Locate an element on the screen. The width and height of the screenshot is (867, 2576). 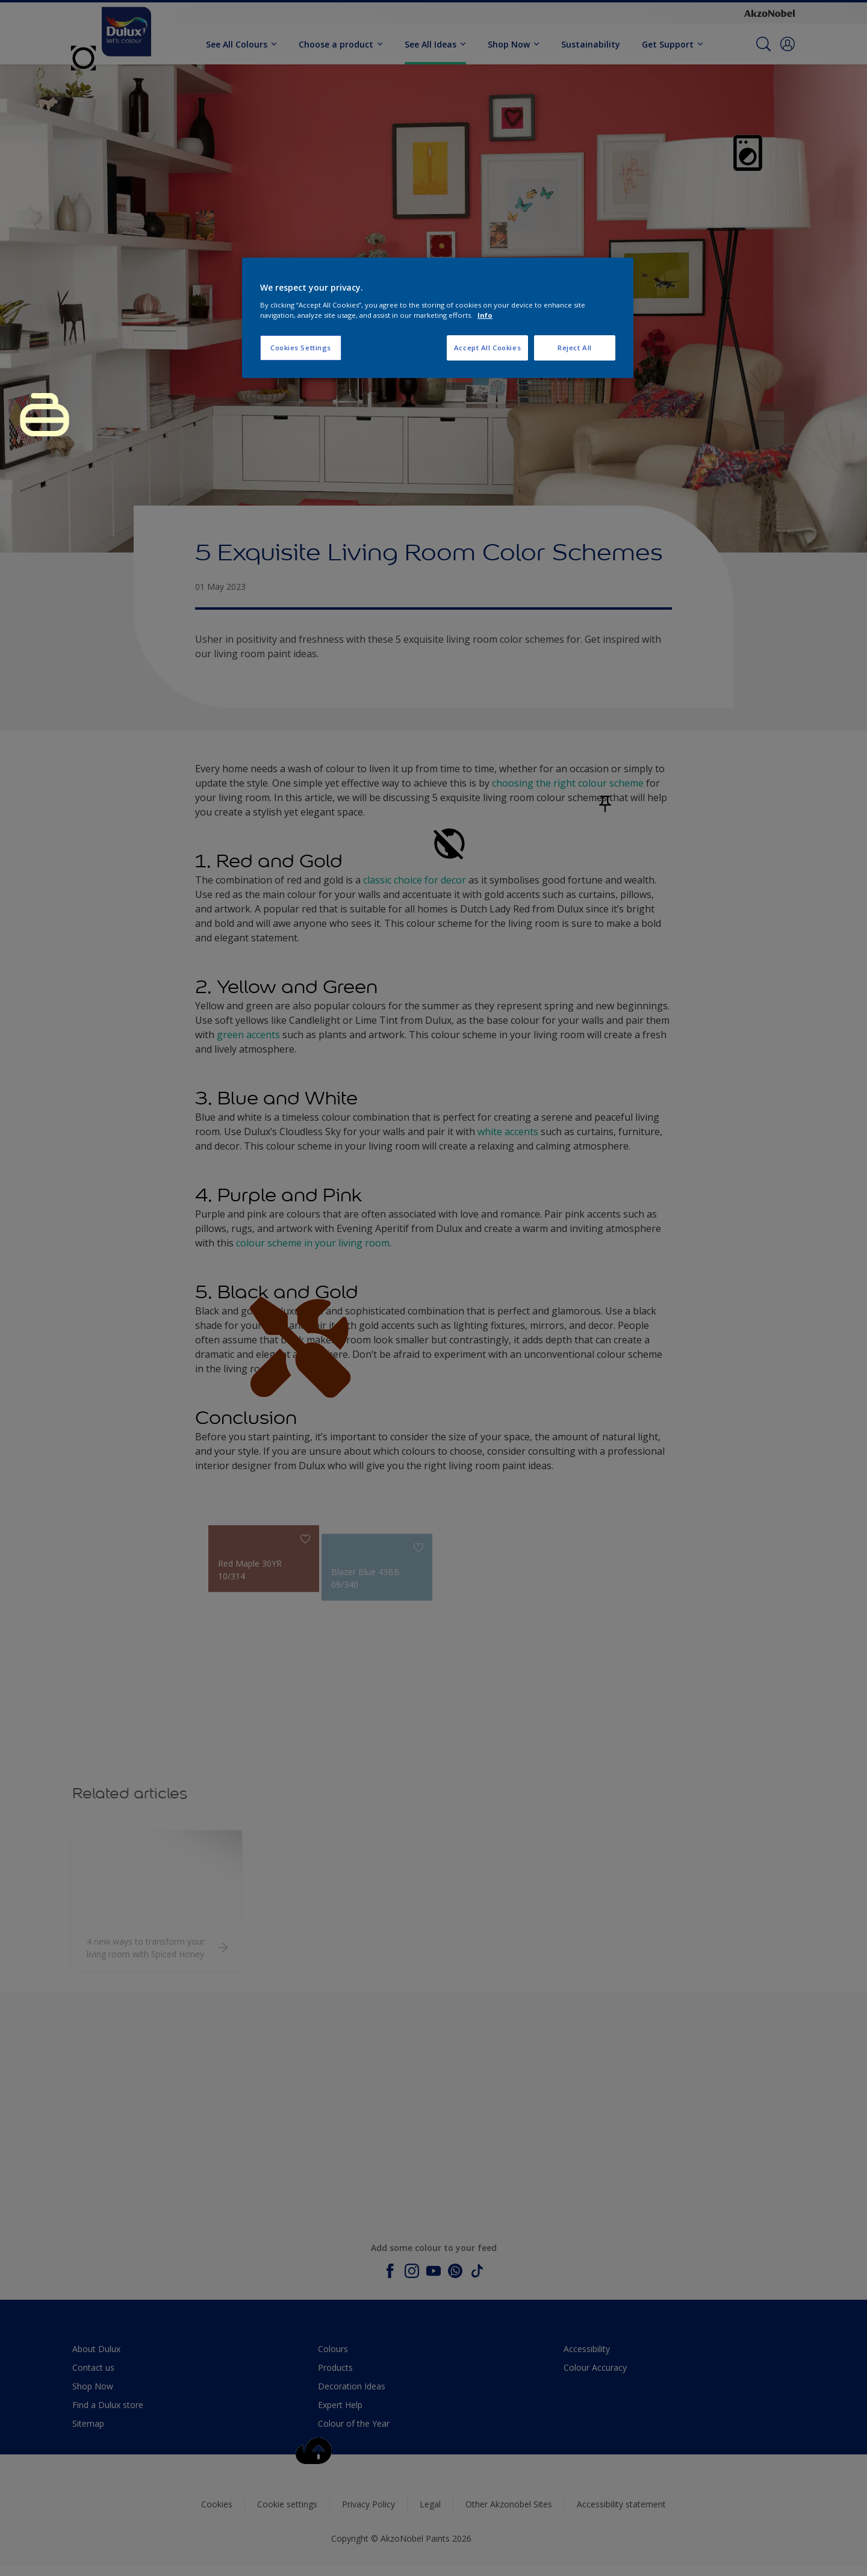
disable public visibility is located at coordinates (449, 843).